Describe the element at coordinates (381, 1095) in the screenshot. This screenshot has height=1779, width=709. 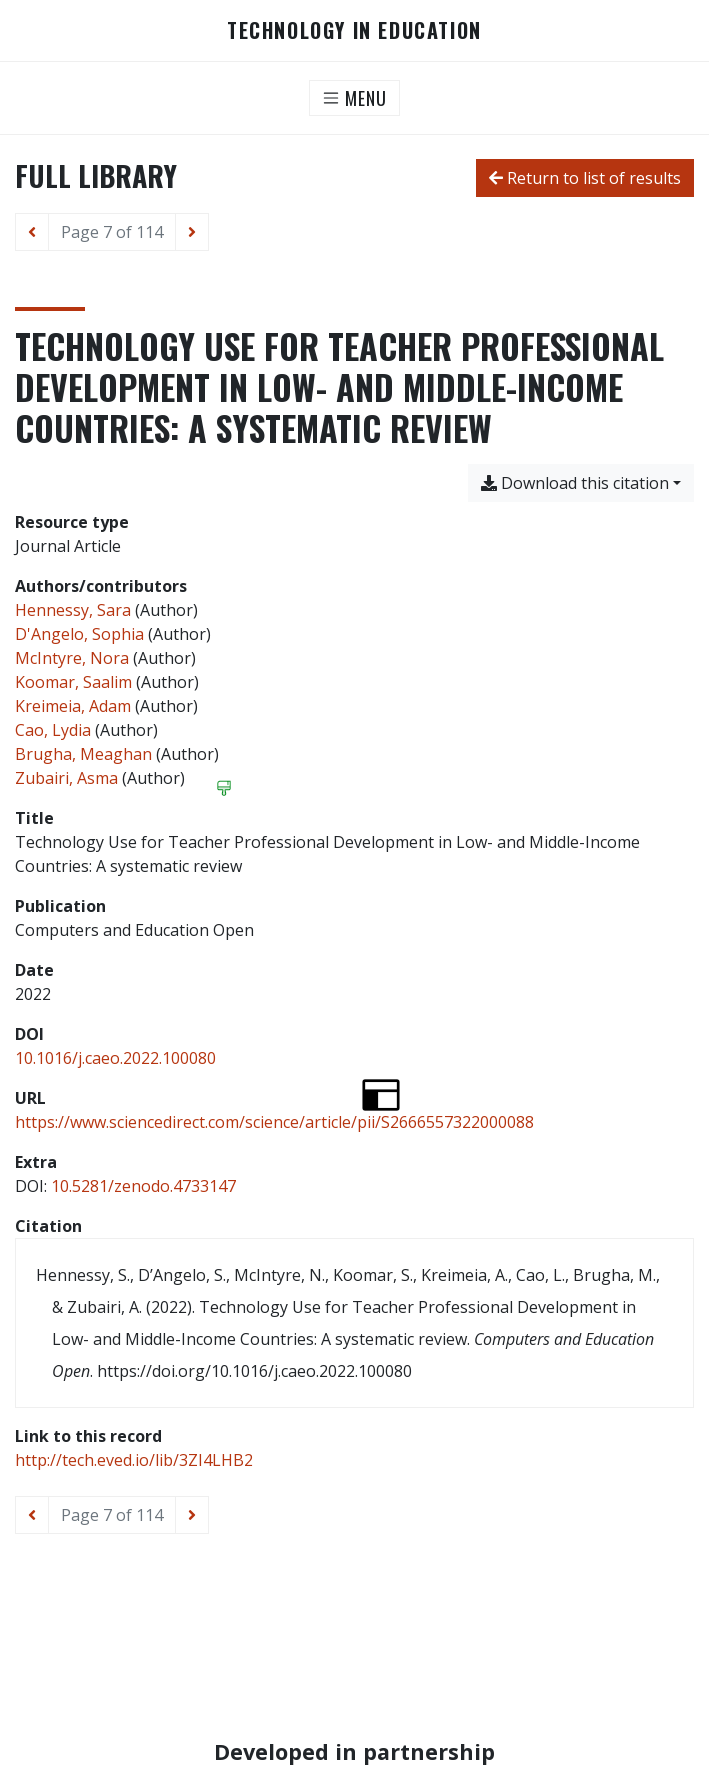
I see `switch to layout view` at that location.